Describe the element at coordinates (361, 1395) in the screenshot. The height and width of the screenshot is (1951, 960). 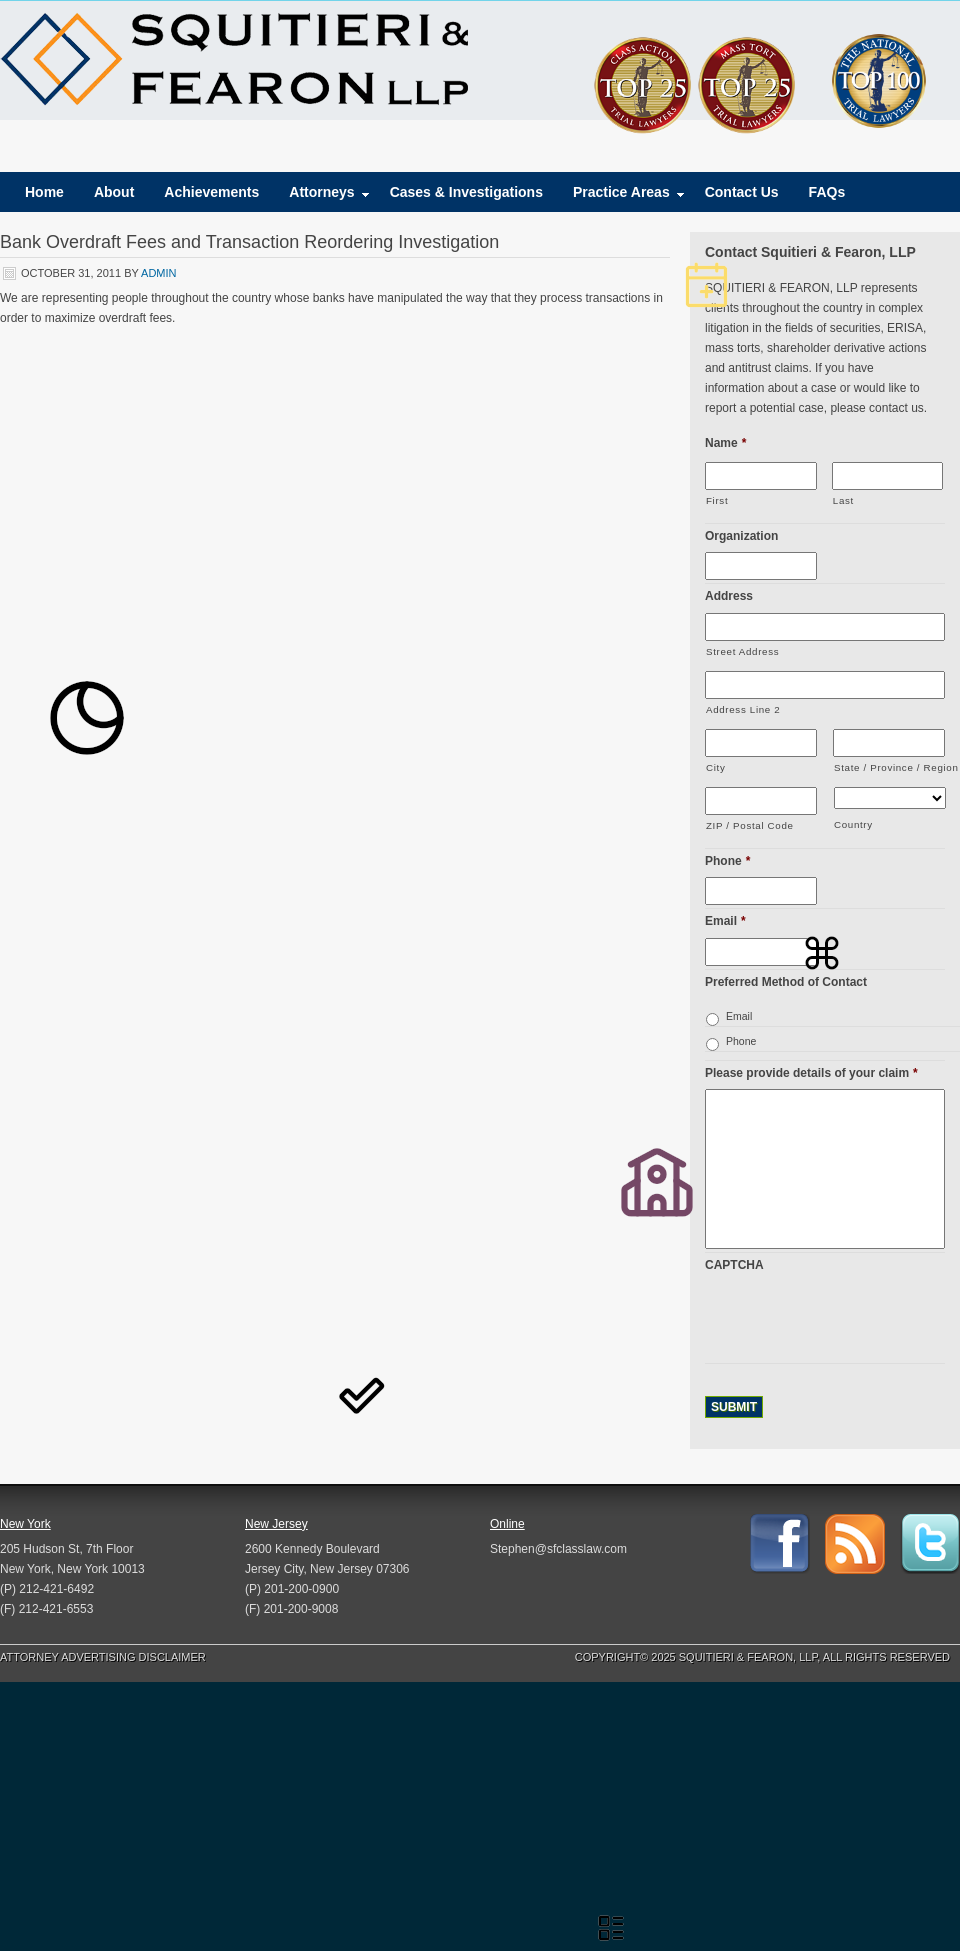
I see `confirm or submit an action` at that location.